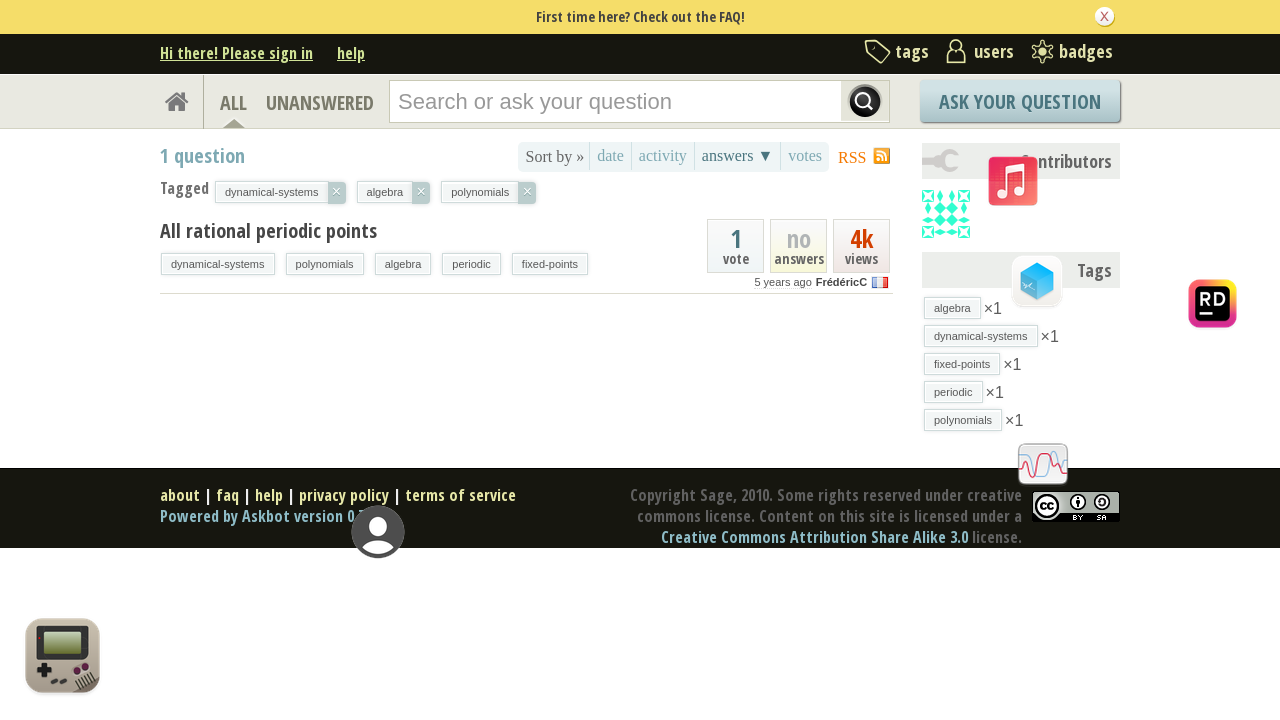  Describe the element at coordinates (1013, 181) in the screenshot. I see `open the music player app` at that location.